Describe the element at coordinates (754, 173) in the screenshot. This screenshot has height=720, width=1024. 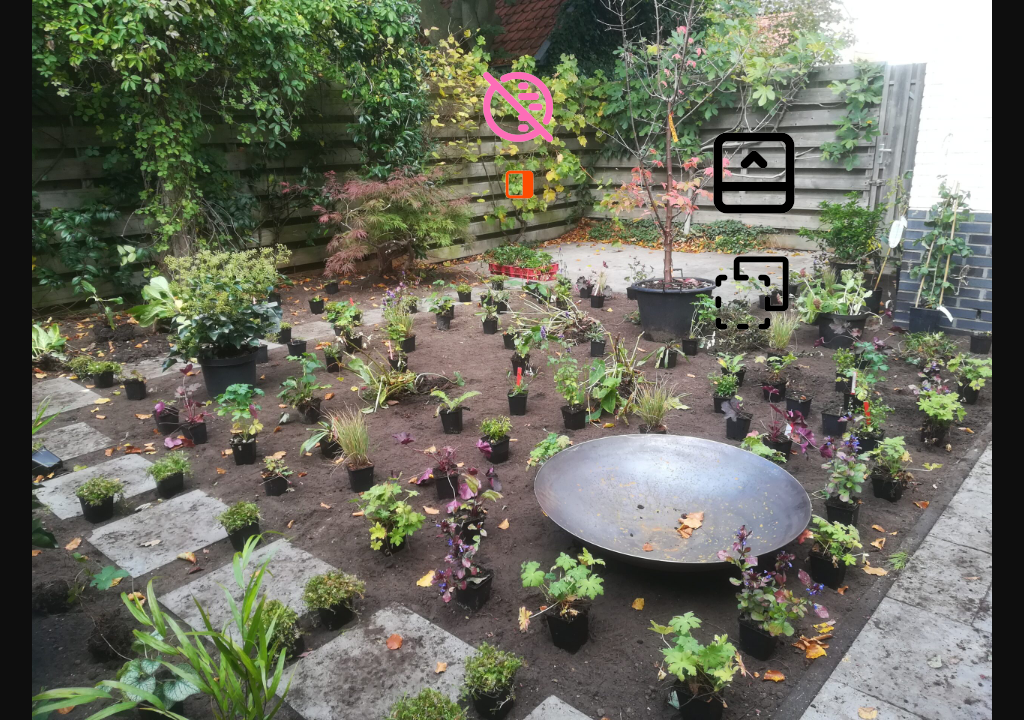
I see `expand the bottom bar panel` at that location.